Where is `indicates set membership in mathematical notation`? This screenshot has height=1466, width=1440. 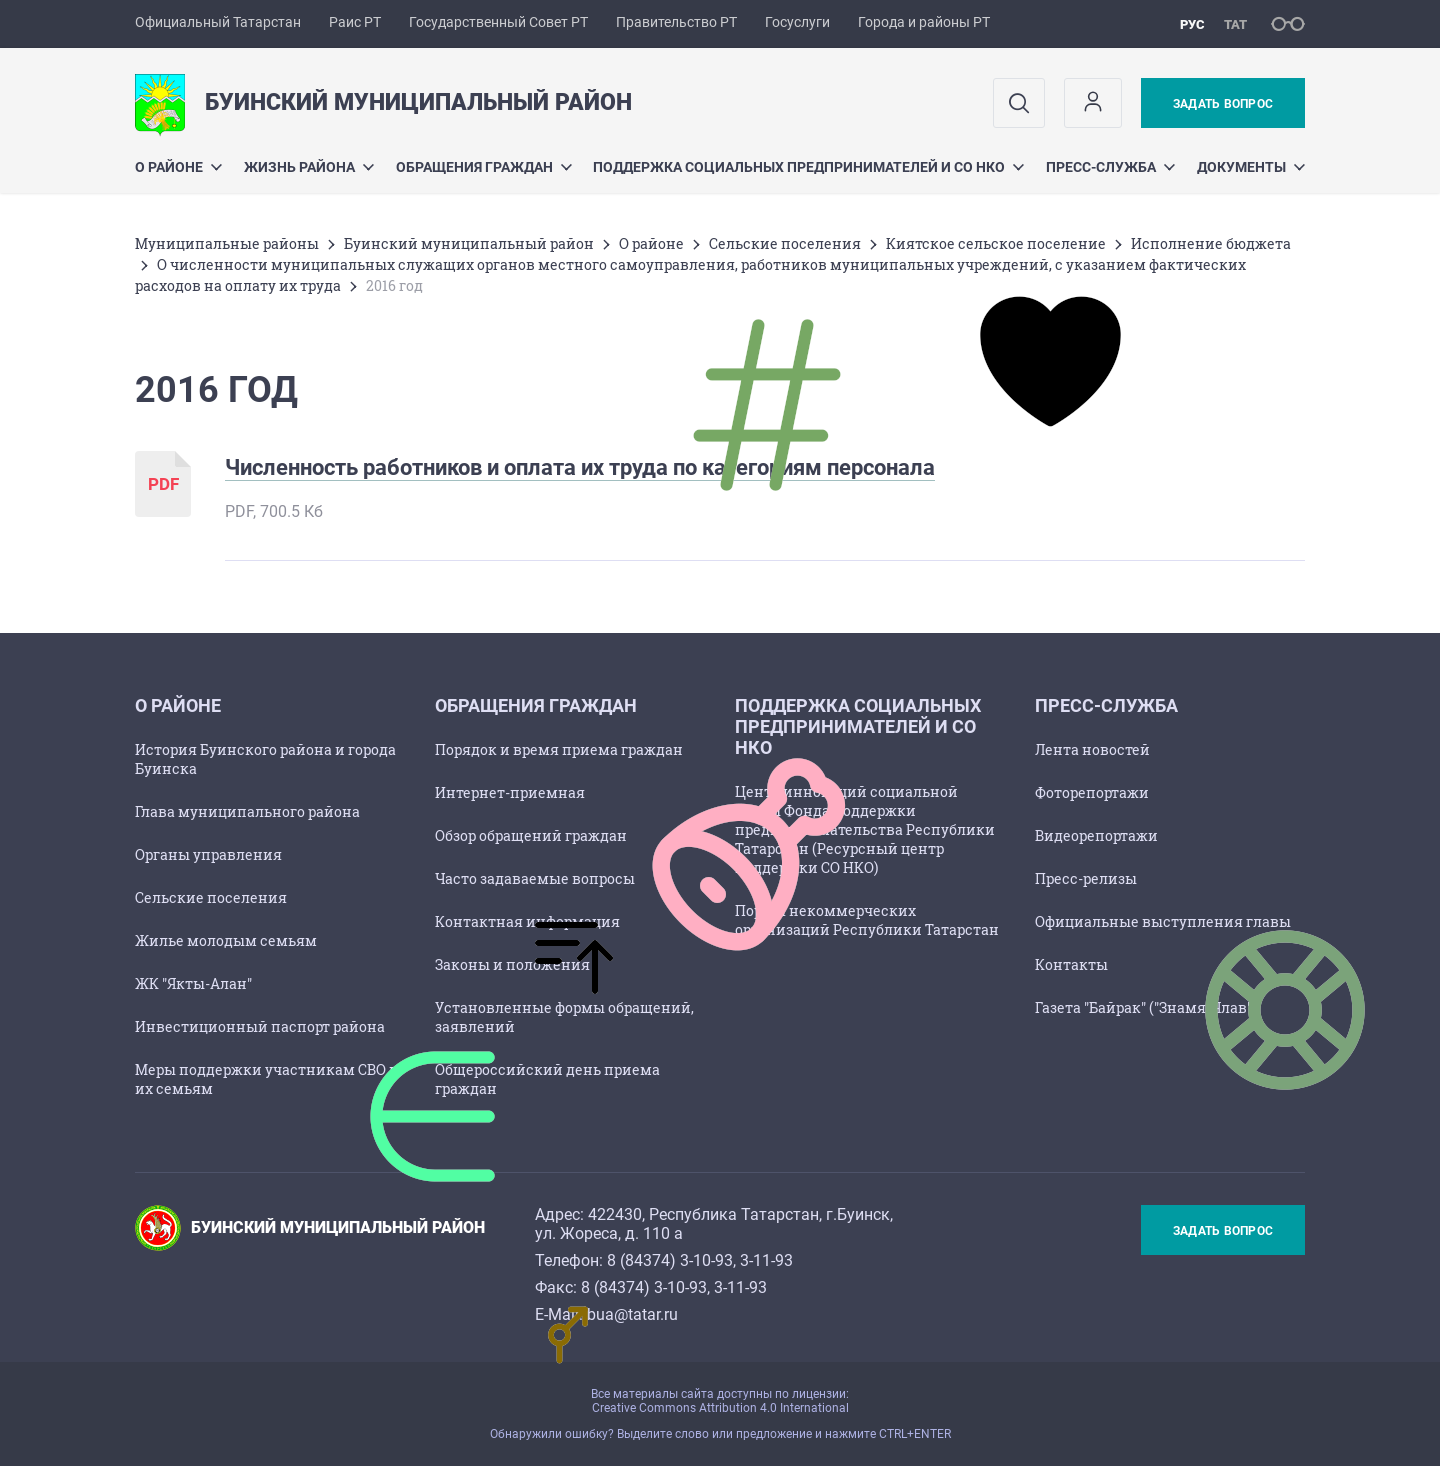 indicates set membership in mathematical notation is located at coordinates (435, 1116).